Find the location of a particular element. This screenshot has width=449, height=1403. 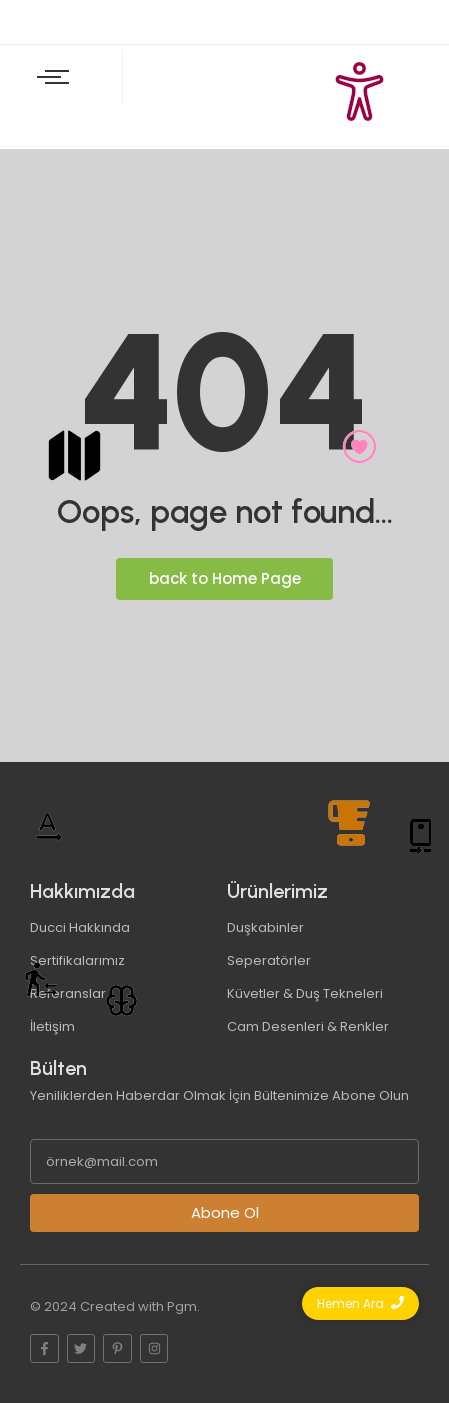

add to favorites is located at coordinates (359, 446).